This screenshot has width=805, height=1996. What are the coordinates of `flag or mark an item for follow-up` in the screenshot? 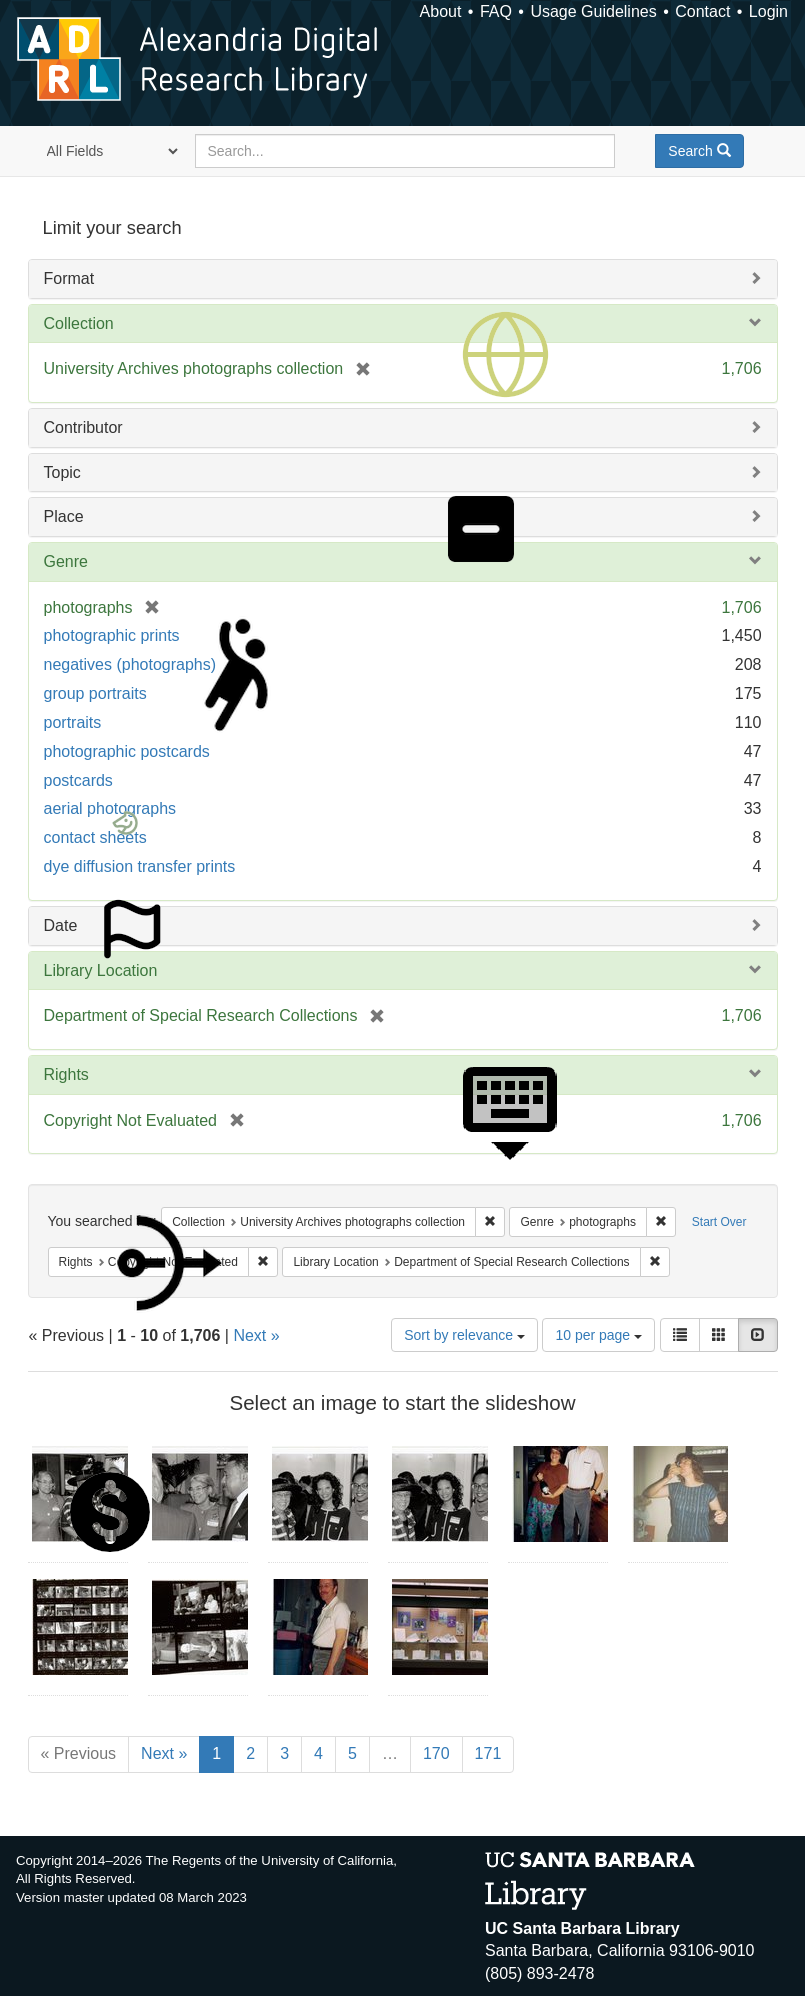 It's located at (130, 928).